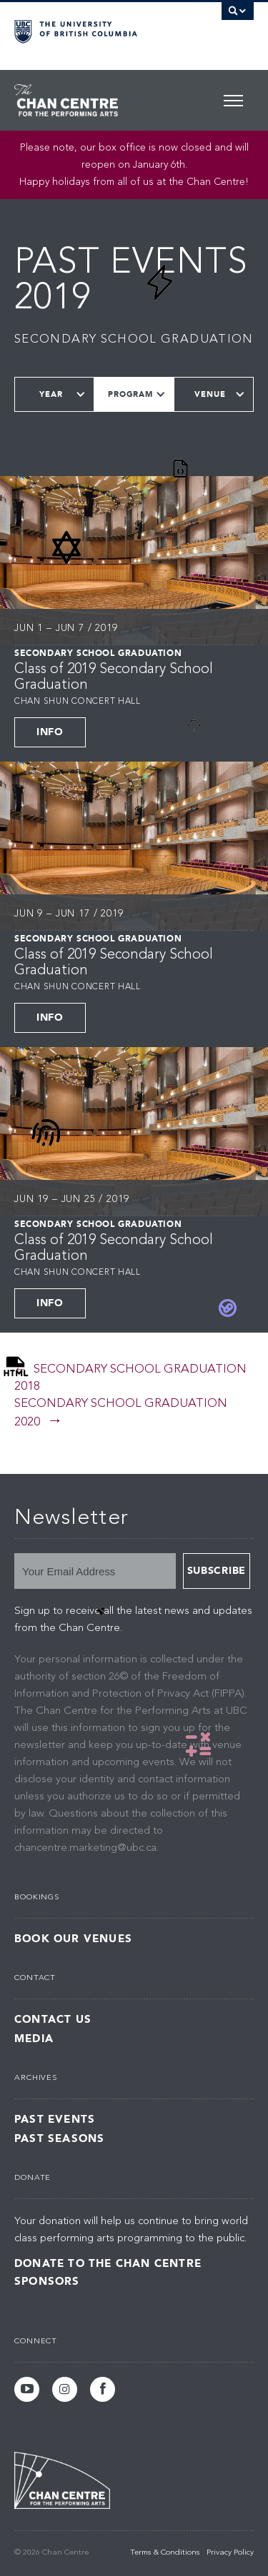 Image resolution: width=268 pixels, height=2576 pixels. What do you see at coordinates (46, 1133) in the screenshot?
I see `authenticate with fingerprint` at bounding box center [46, 1133].